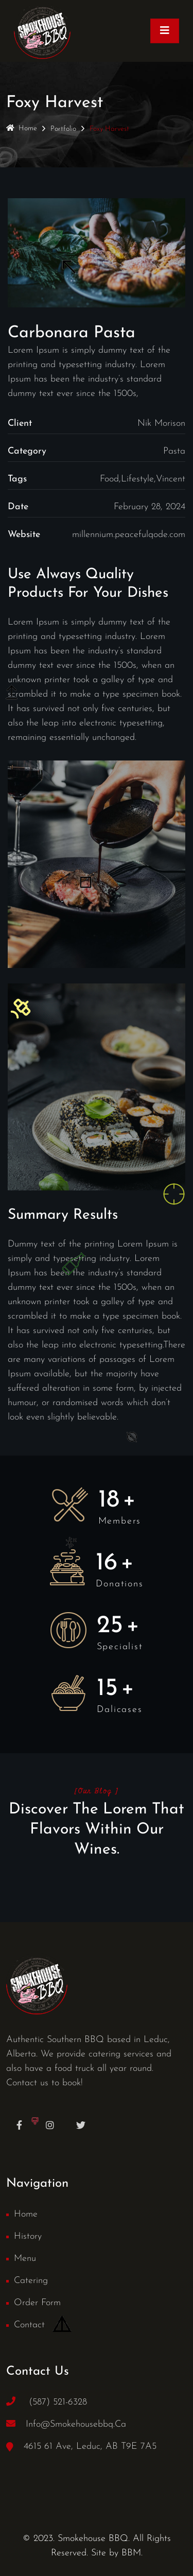 This screenshot has width=193, height=2576. I want to click on browse beer or beverage options, so click(73, 1264).